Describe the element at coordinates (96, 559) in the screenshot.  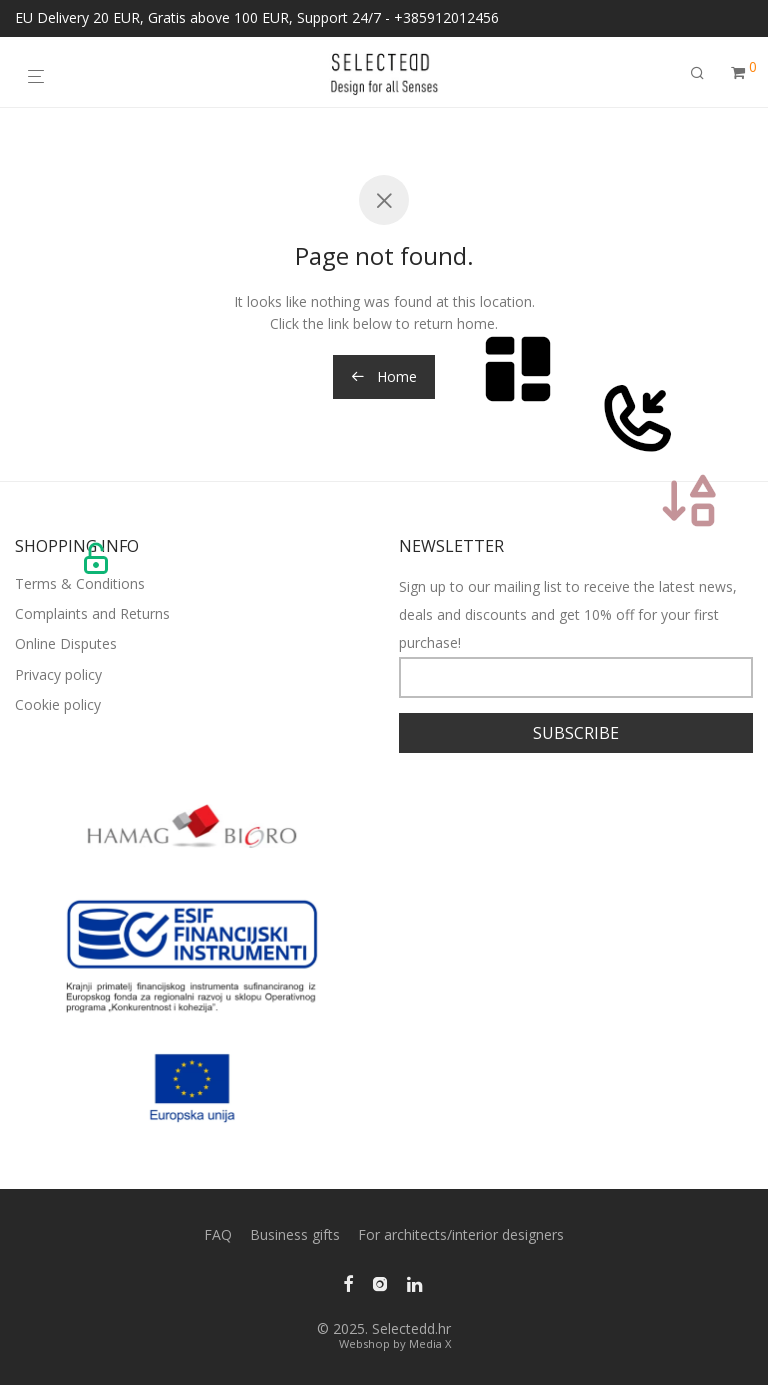
I see `unlocked or unsecured state` at that location.